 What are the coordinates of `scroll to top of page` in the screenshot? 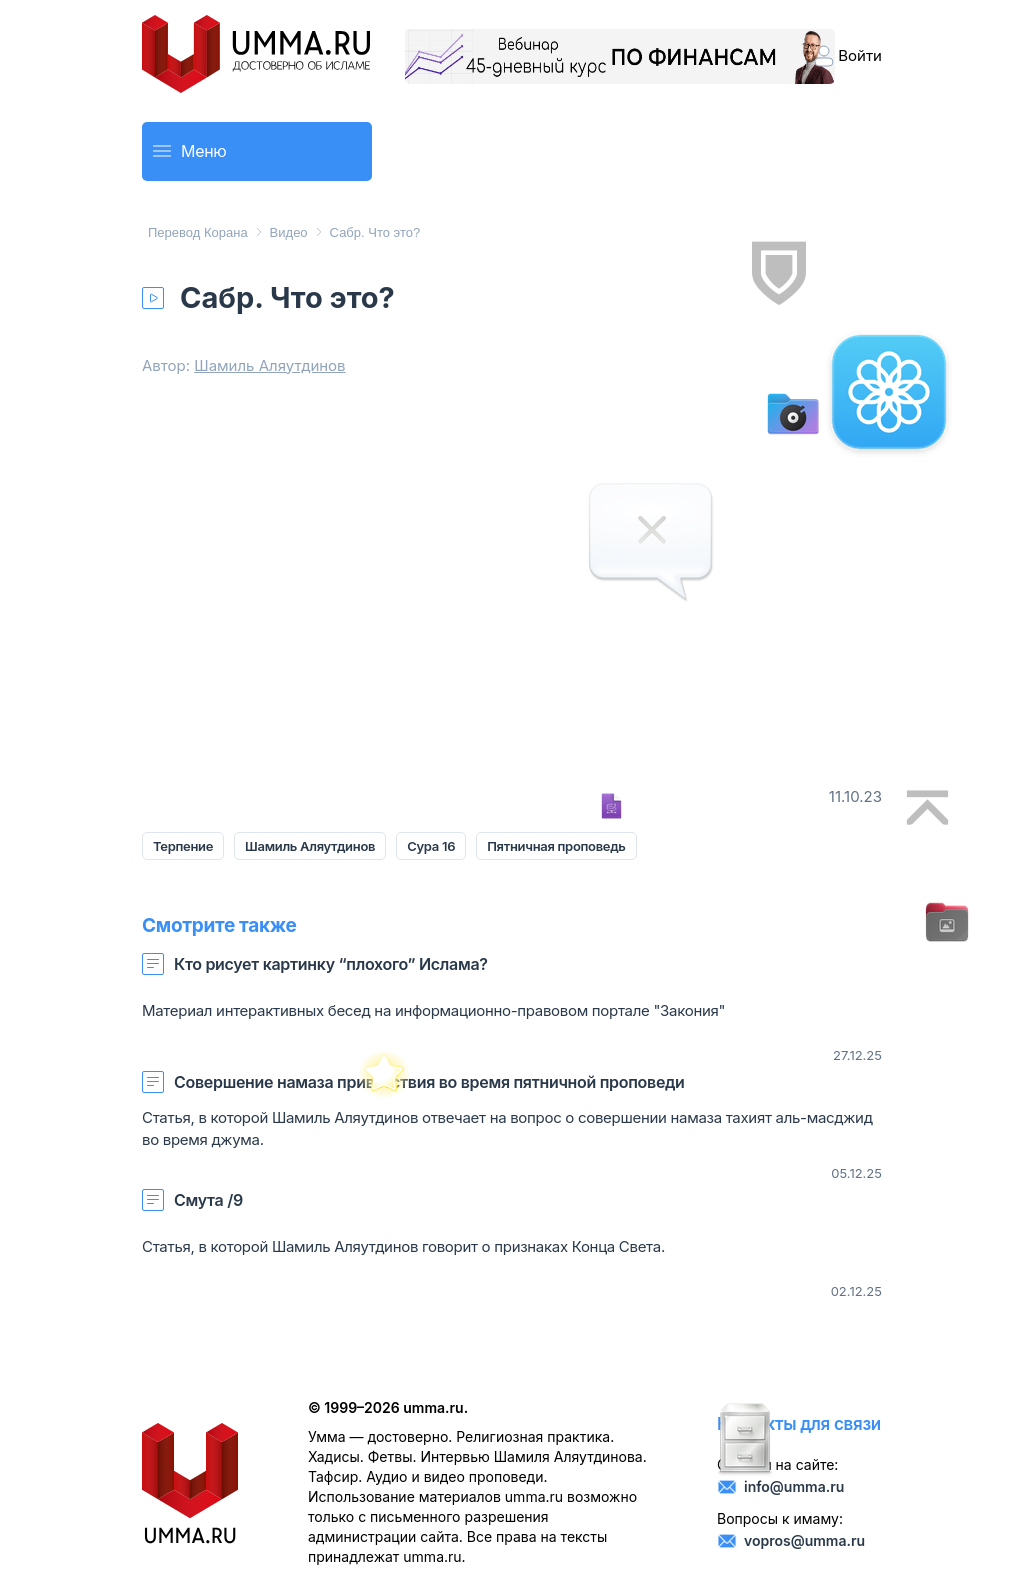 It's located at (927, 807).